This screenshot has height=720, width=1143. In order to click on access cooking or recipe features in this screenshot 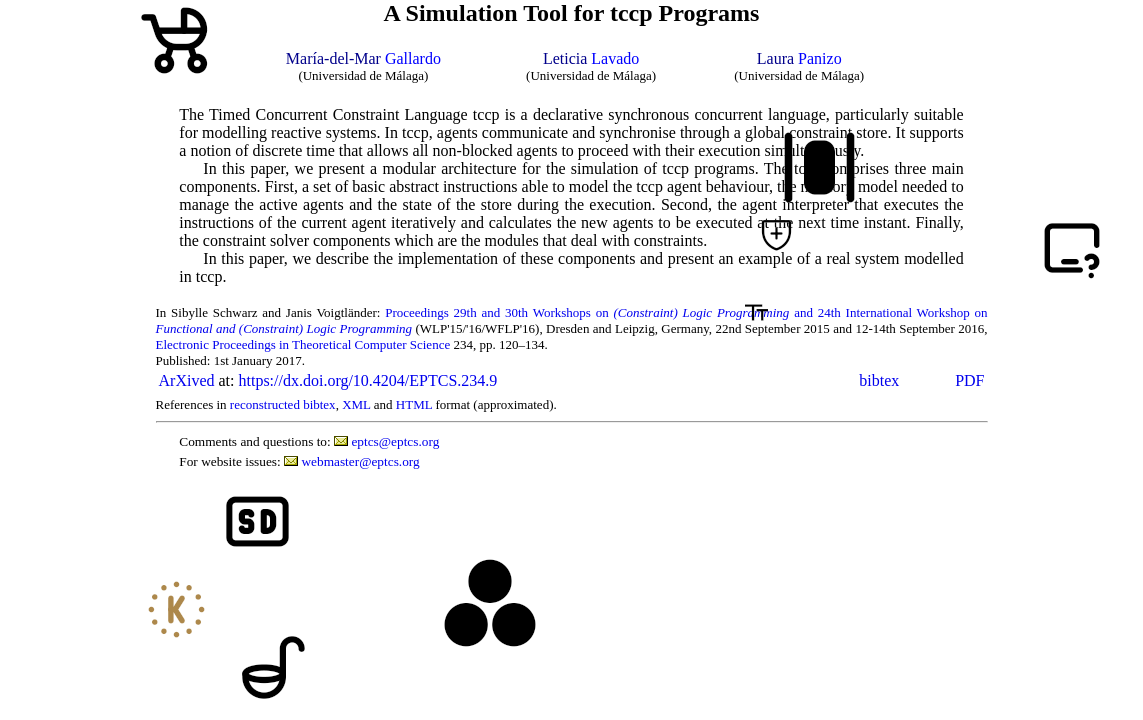, I will do `click(273, 667)`.